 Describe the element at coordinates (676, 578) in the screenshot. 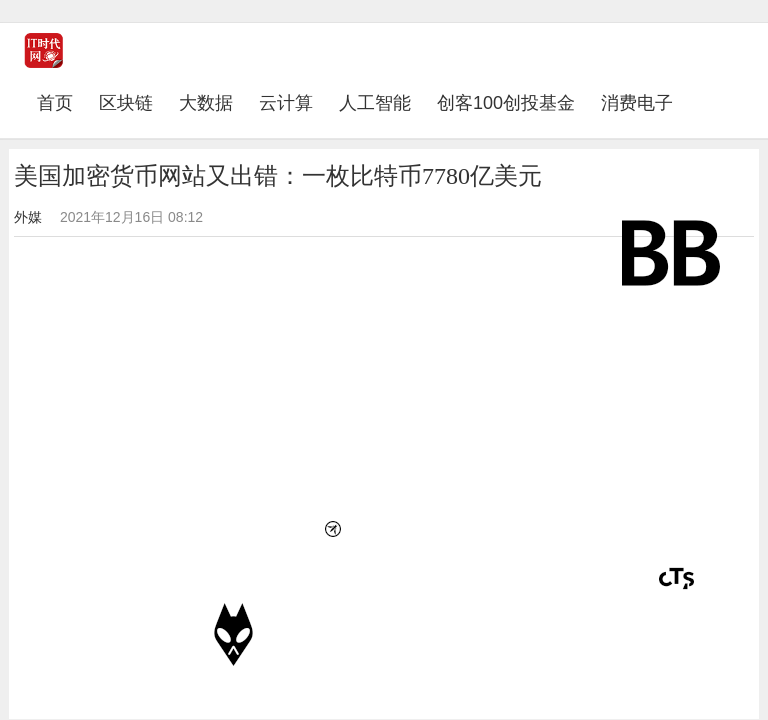

I see `CTS corporation logo` at that location.